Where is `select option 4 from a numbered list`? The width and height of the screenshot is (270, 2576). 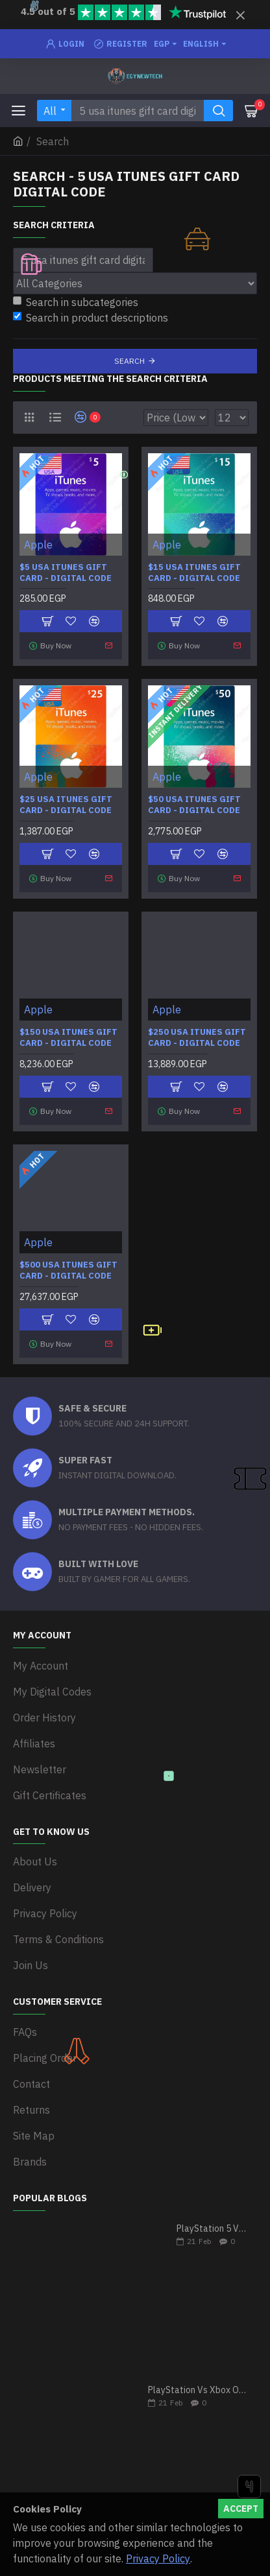 select option 4 from a numbered list is located at coordinates (249, 2487).